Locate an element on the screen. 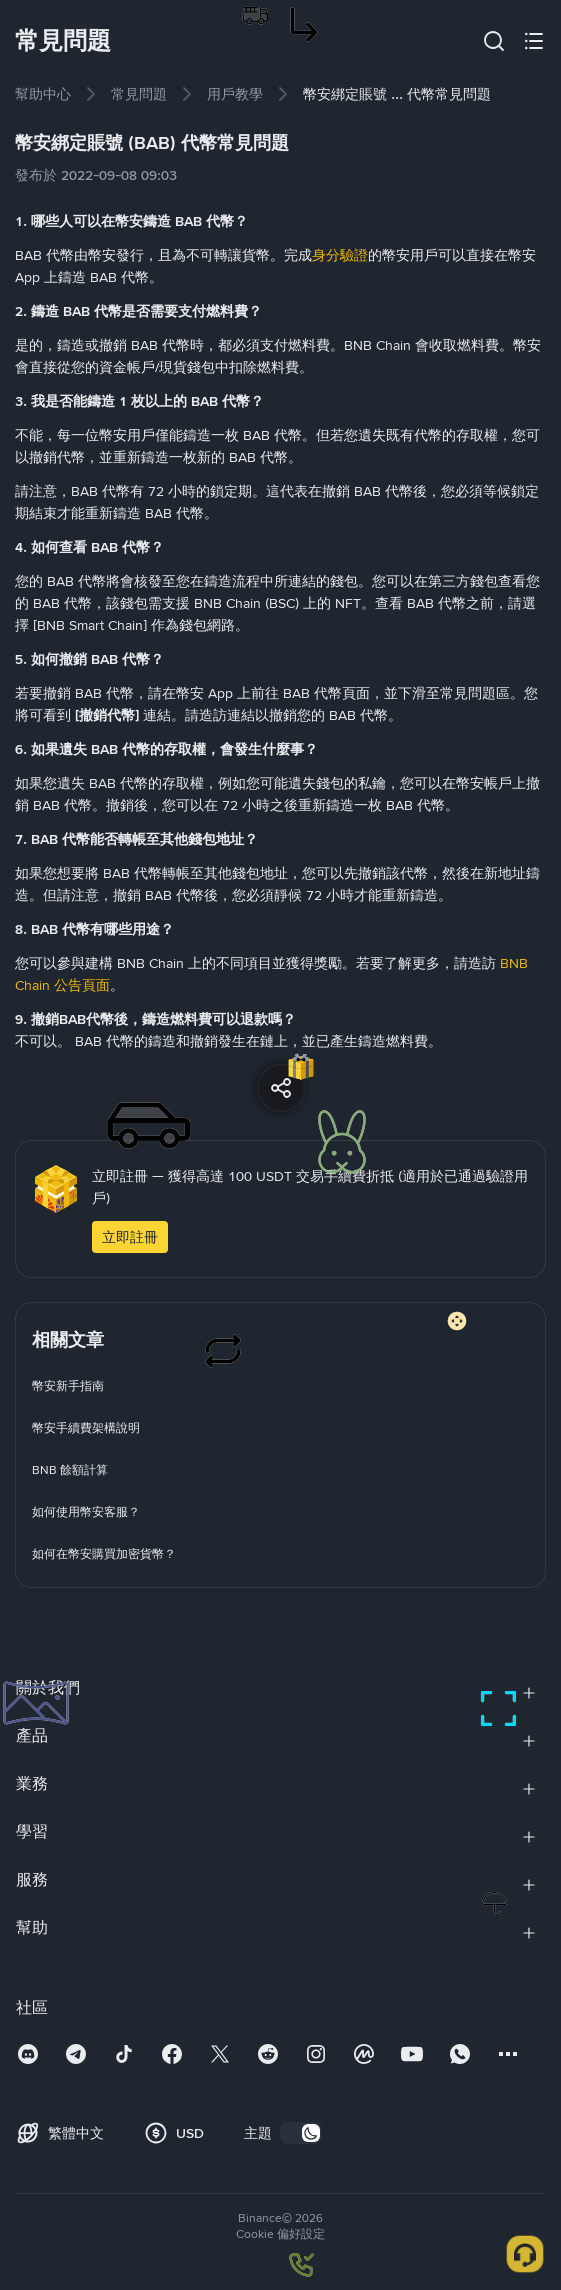 Image resolution: width=561 pixels, height=2290 pixels. view panorama or wide-angle photos is located at coordinates (36, 1703).